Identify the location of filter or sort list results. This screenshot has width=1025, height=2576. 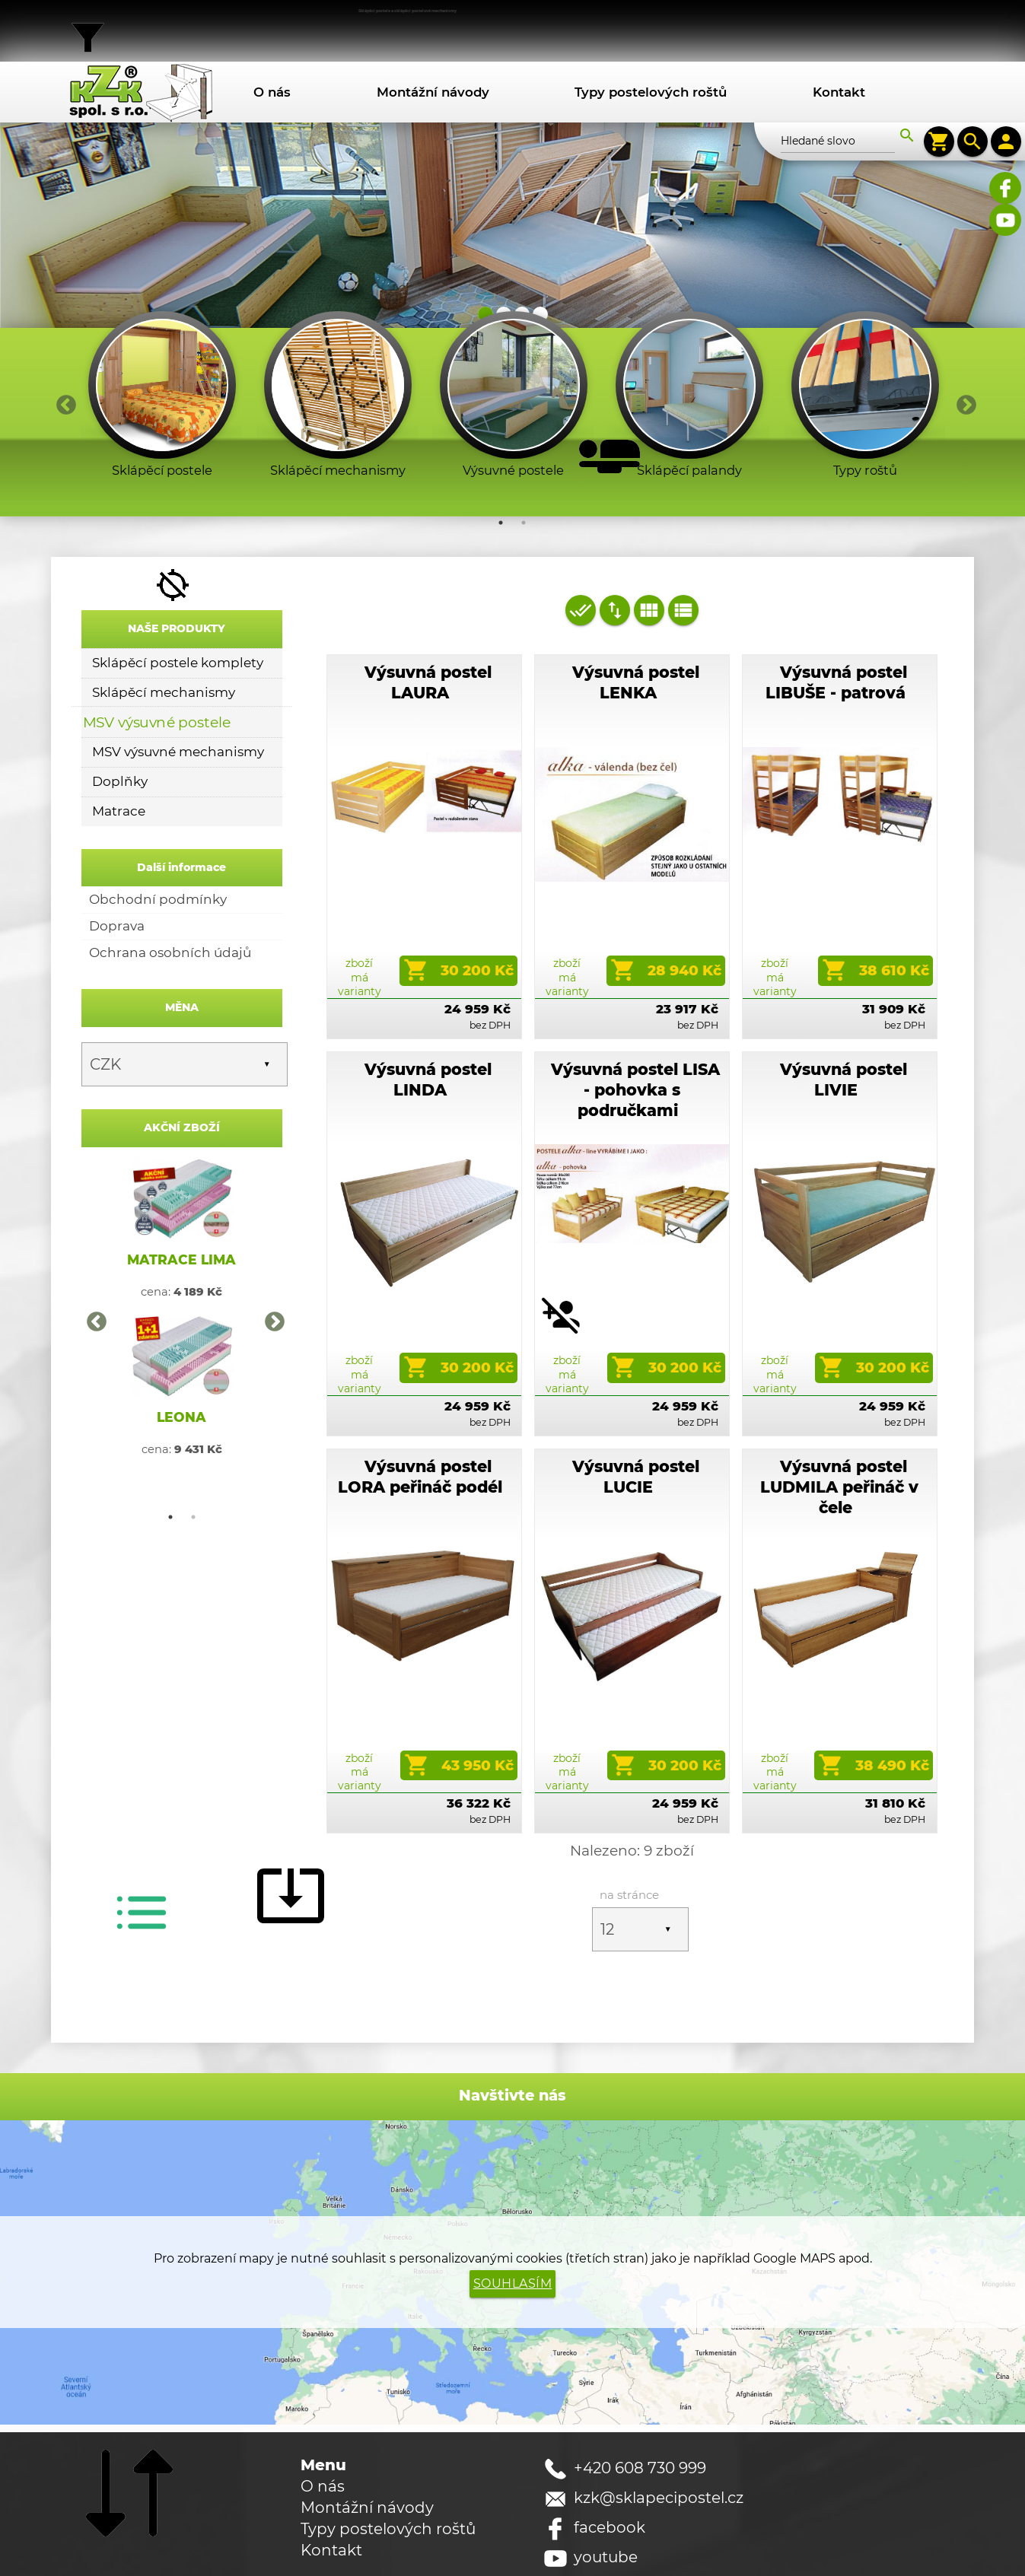
(88, 37).